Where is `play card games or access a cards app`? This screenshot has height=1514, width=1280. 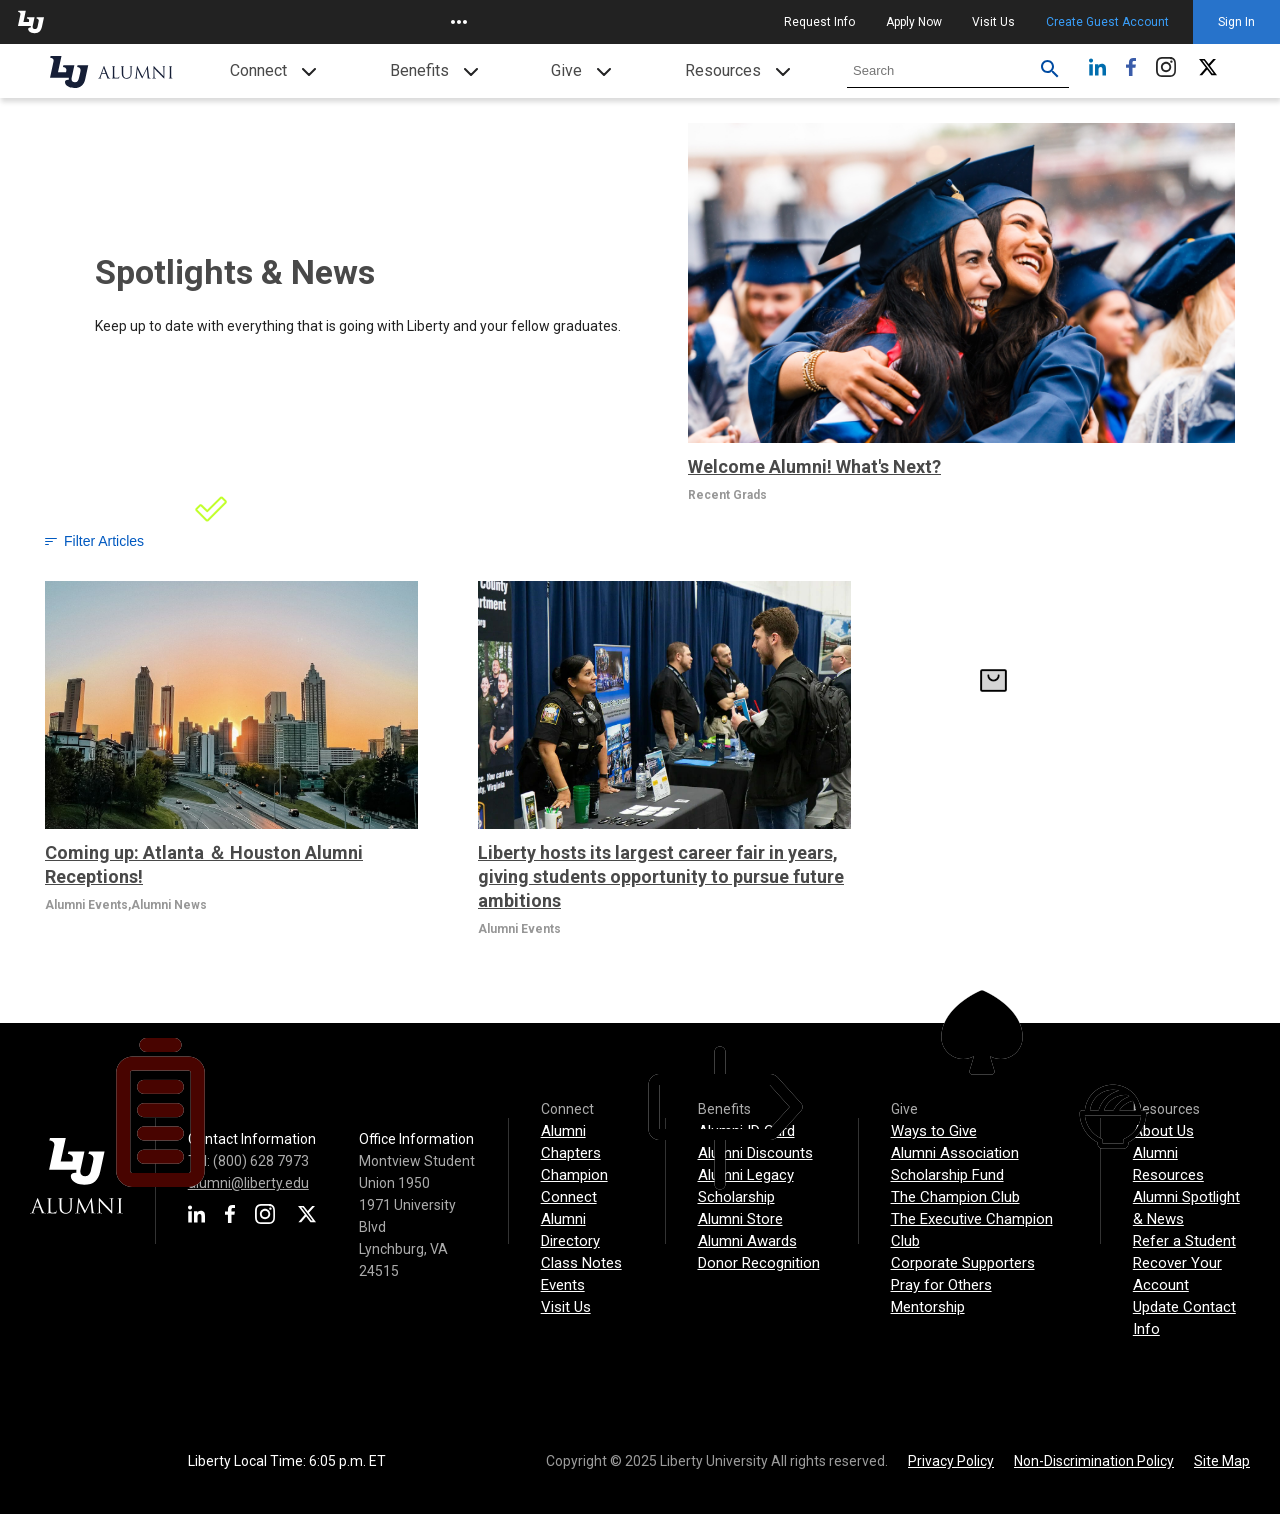
play card games or access a cards app is located at coordinates (982, 1034).